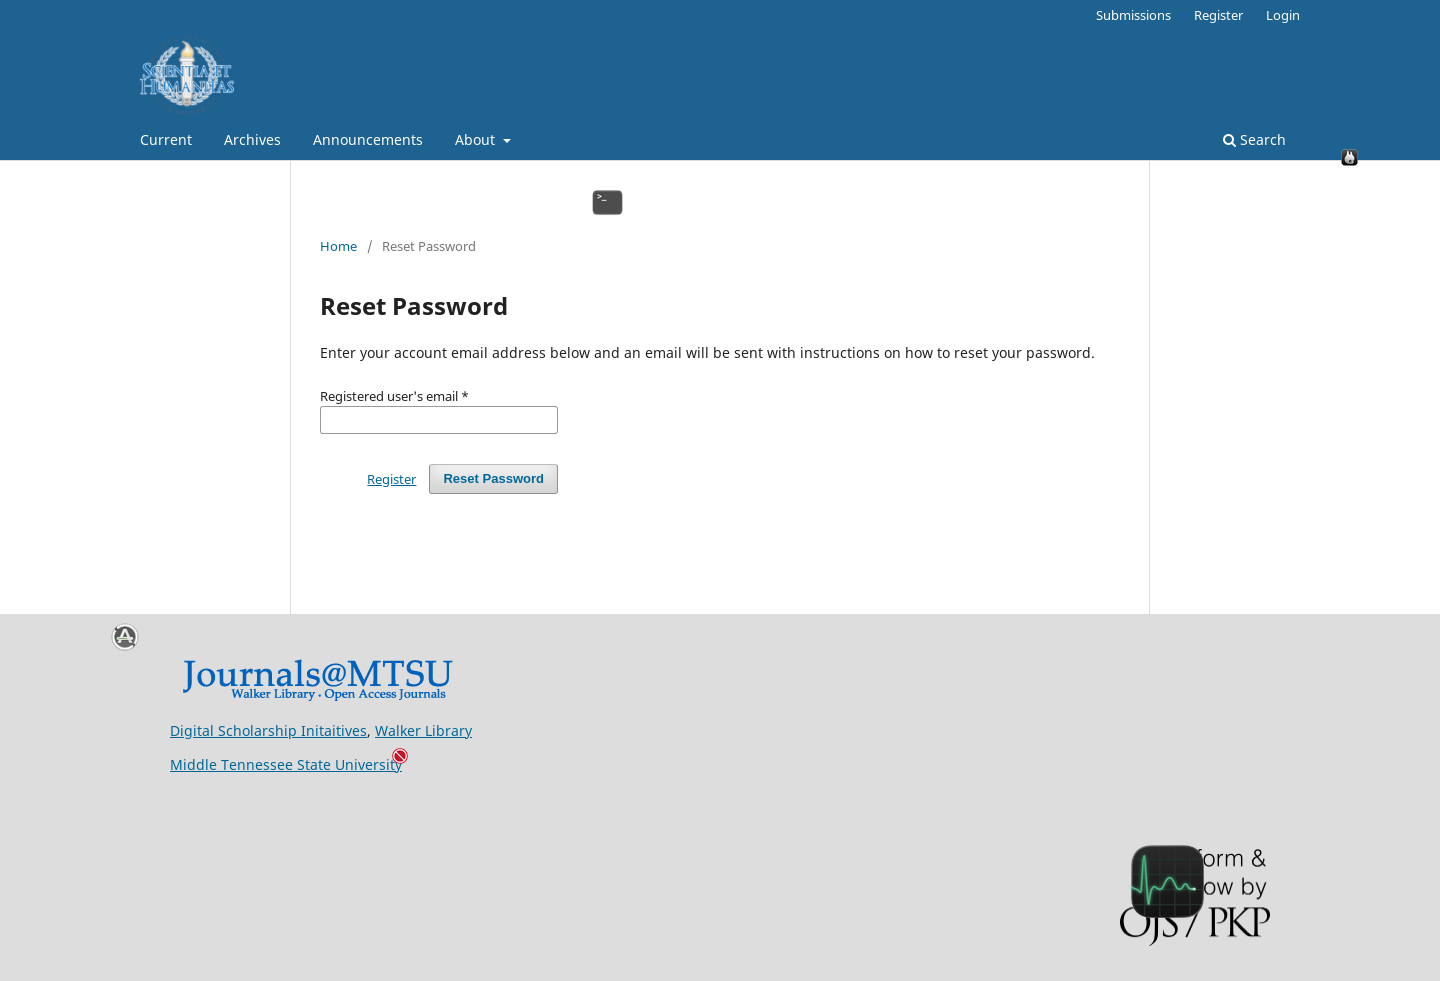 Image resolution: width=1440 pixels, height=981 pixels. I want to click on delete selected email message, so click(400, 756).